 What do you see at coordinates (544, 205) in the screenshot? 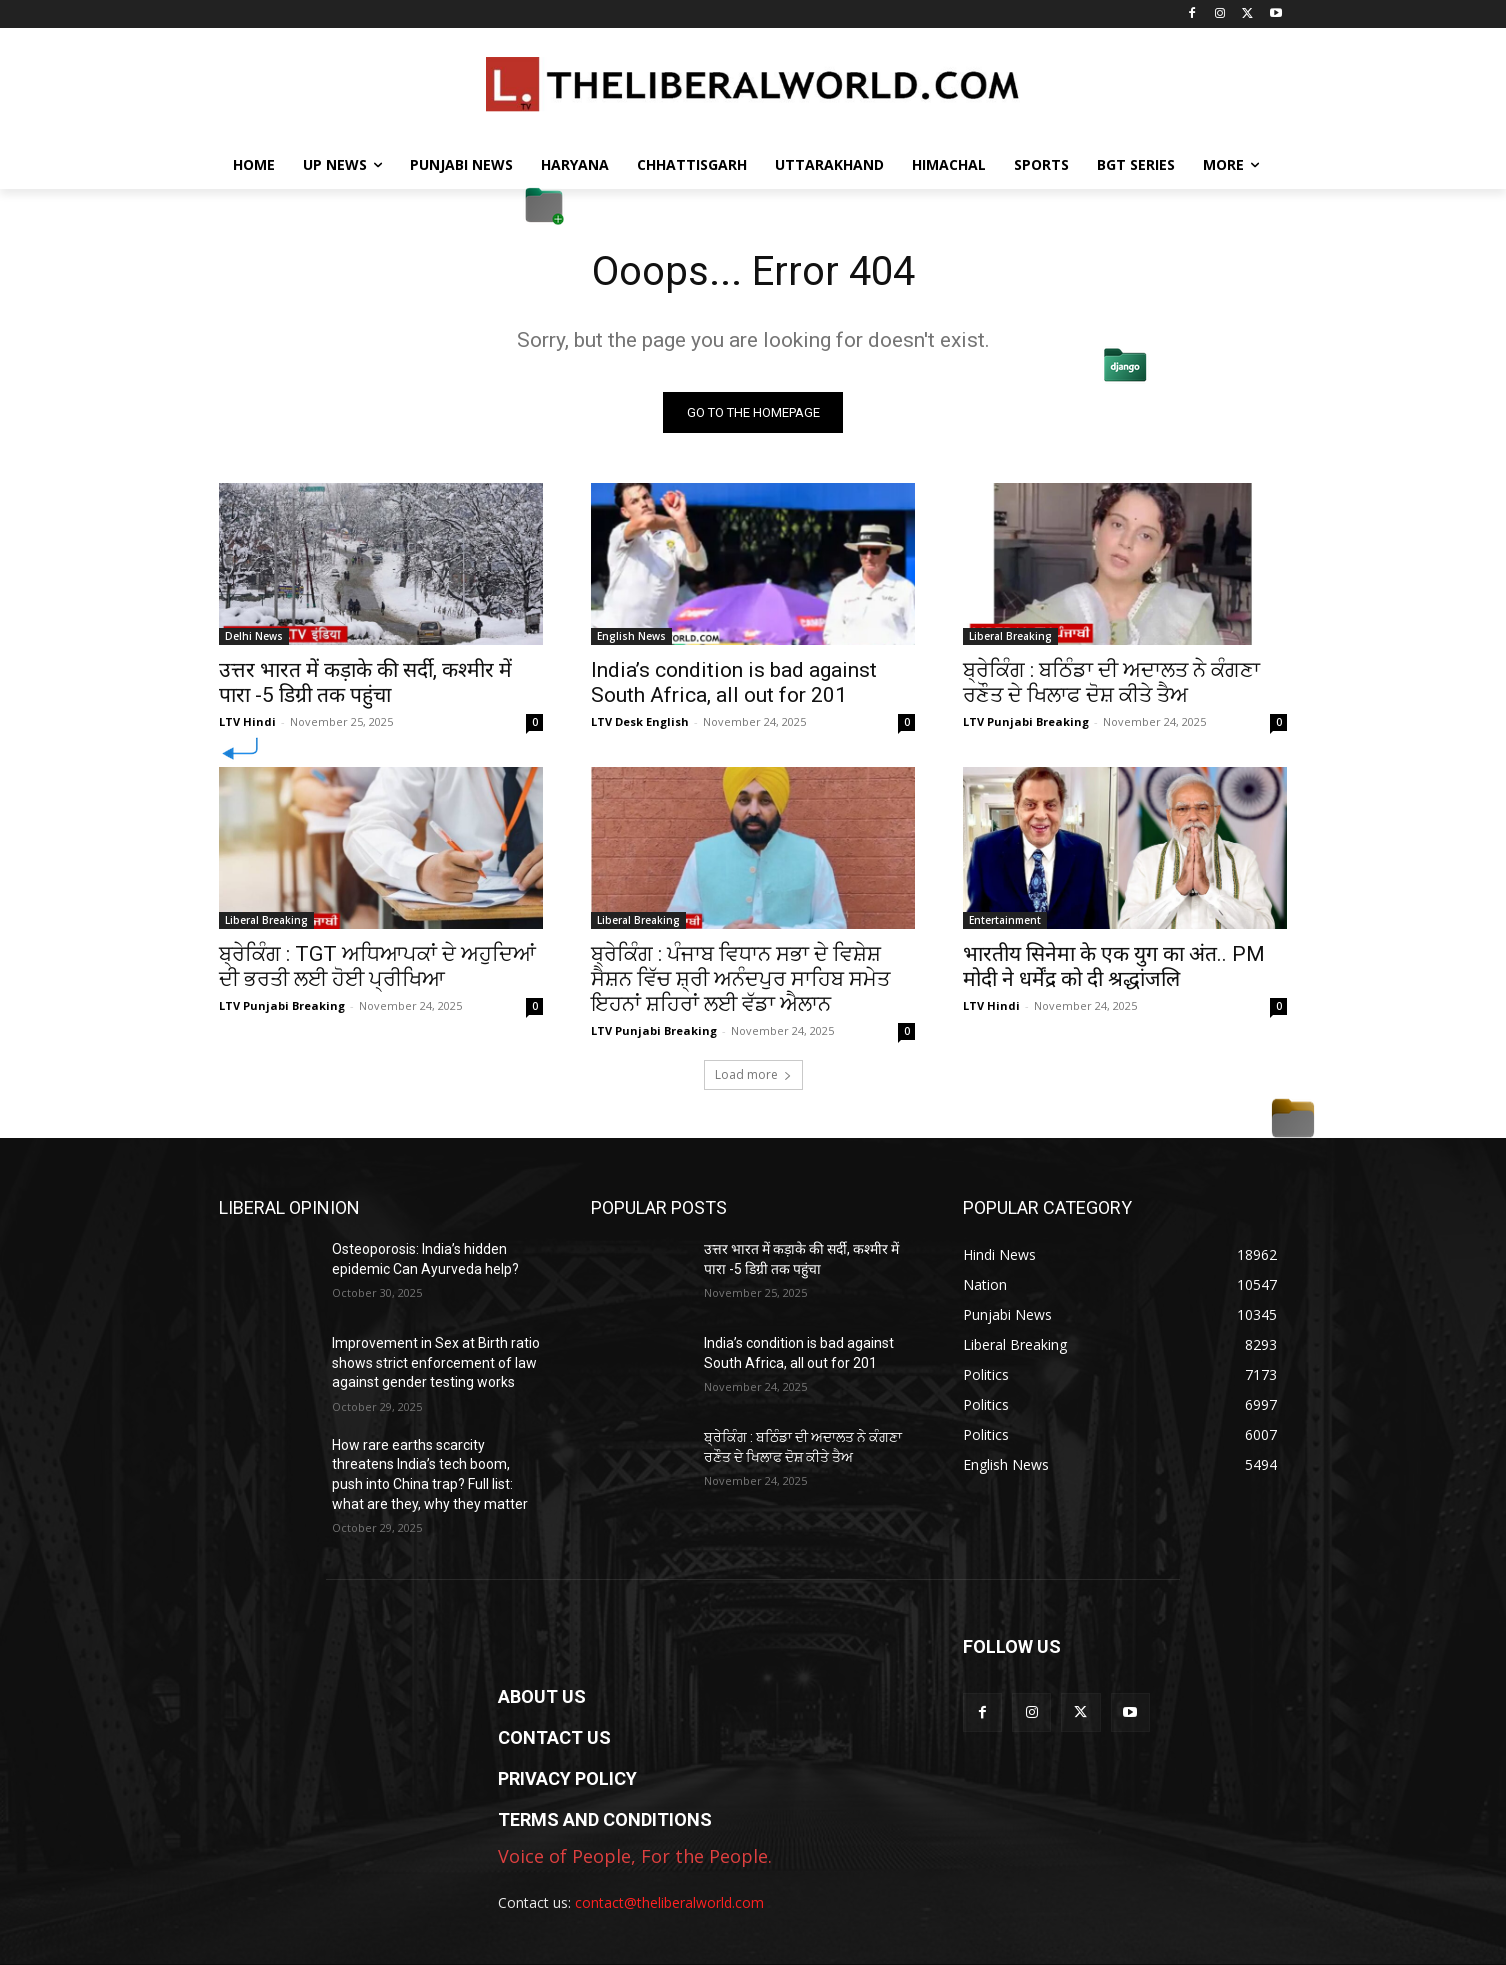
I see `create a new folder` at bounding box center [544, 205].